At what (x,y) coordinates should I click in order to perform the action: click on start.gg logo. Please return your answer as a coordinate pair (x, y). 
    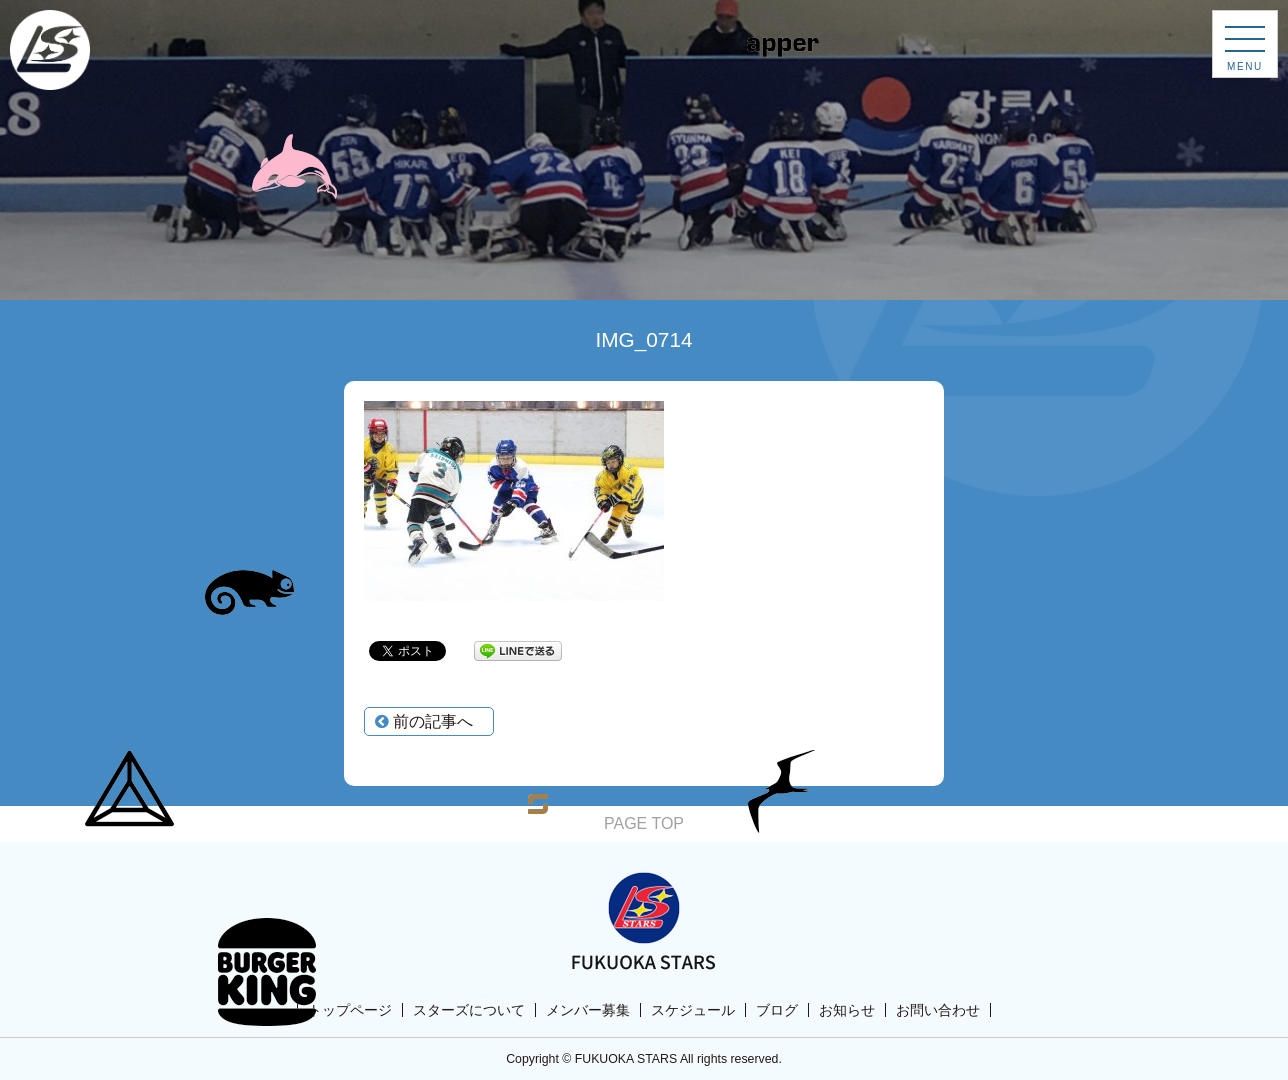
    Looking at the image, I should click on (538, 804).